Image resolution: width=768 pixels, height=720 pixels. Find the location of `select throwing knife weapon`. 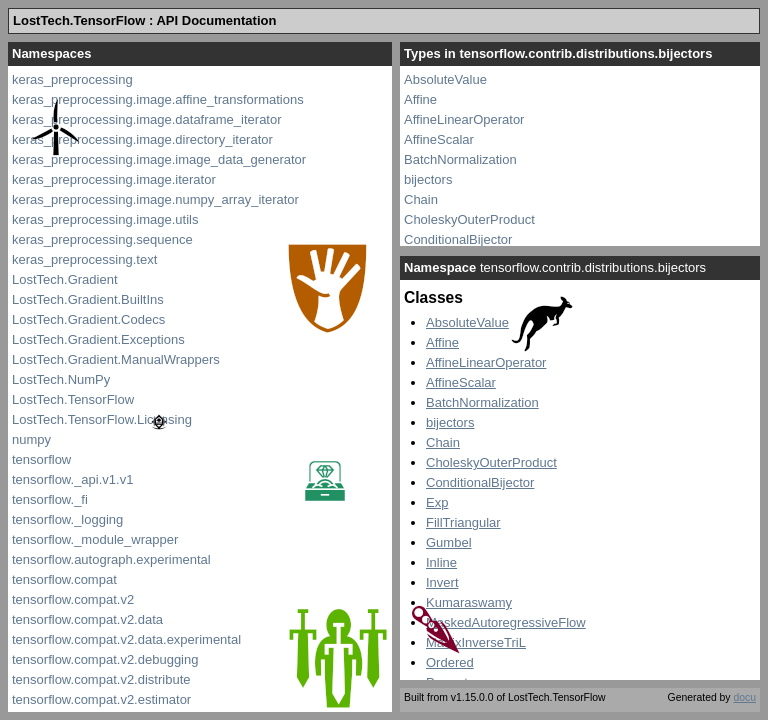

select throwing knife weapon is located at coordinates (436, 630).